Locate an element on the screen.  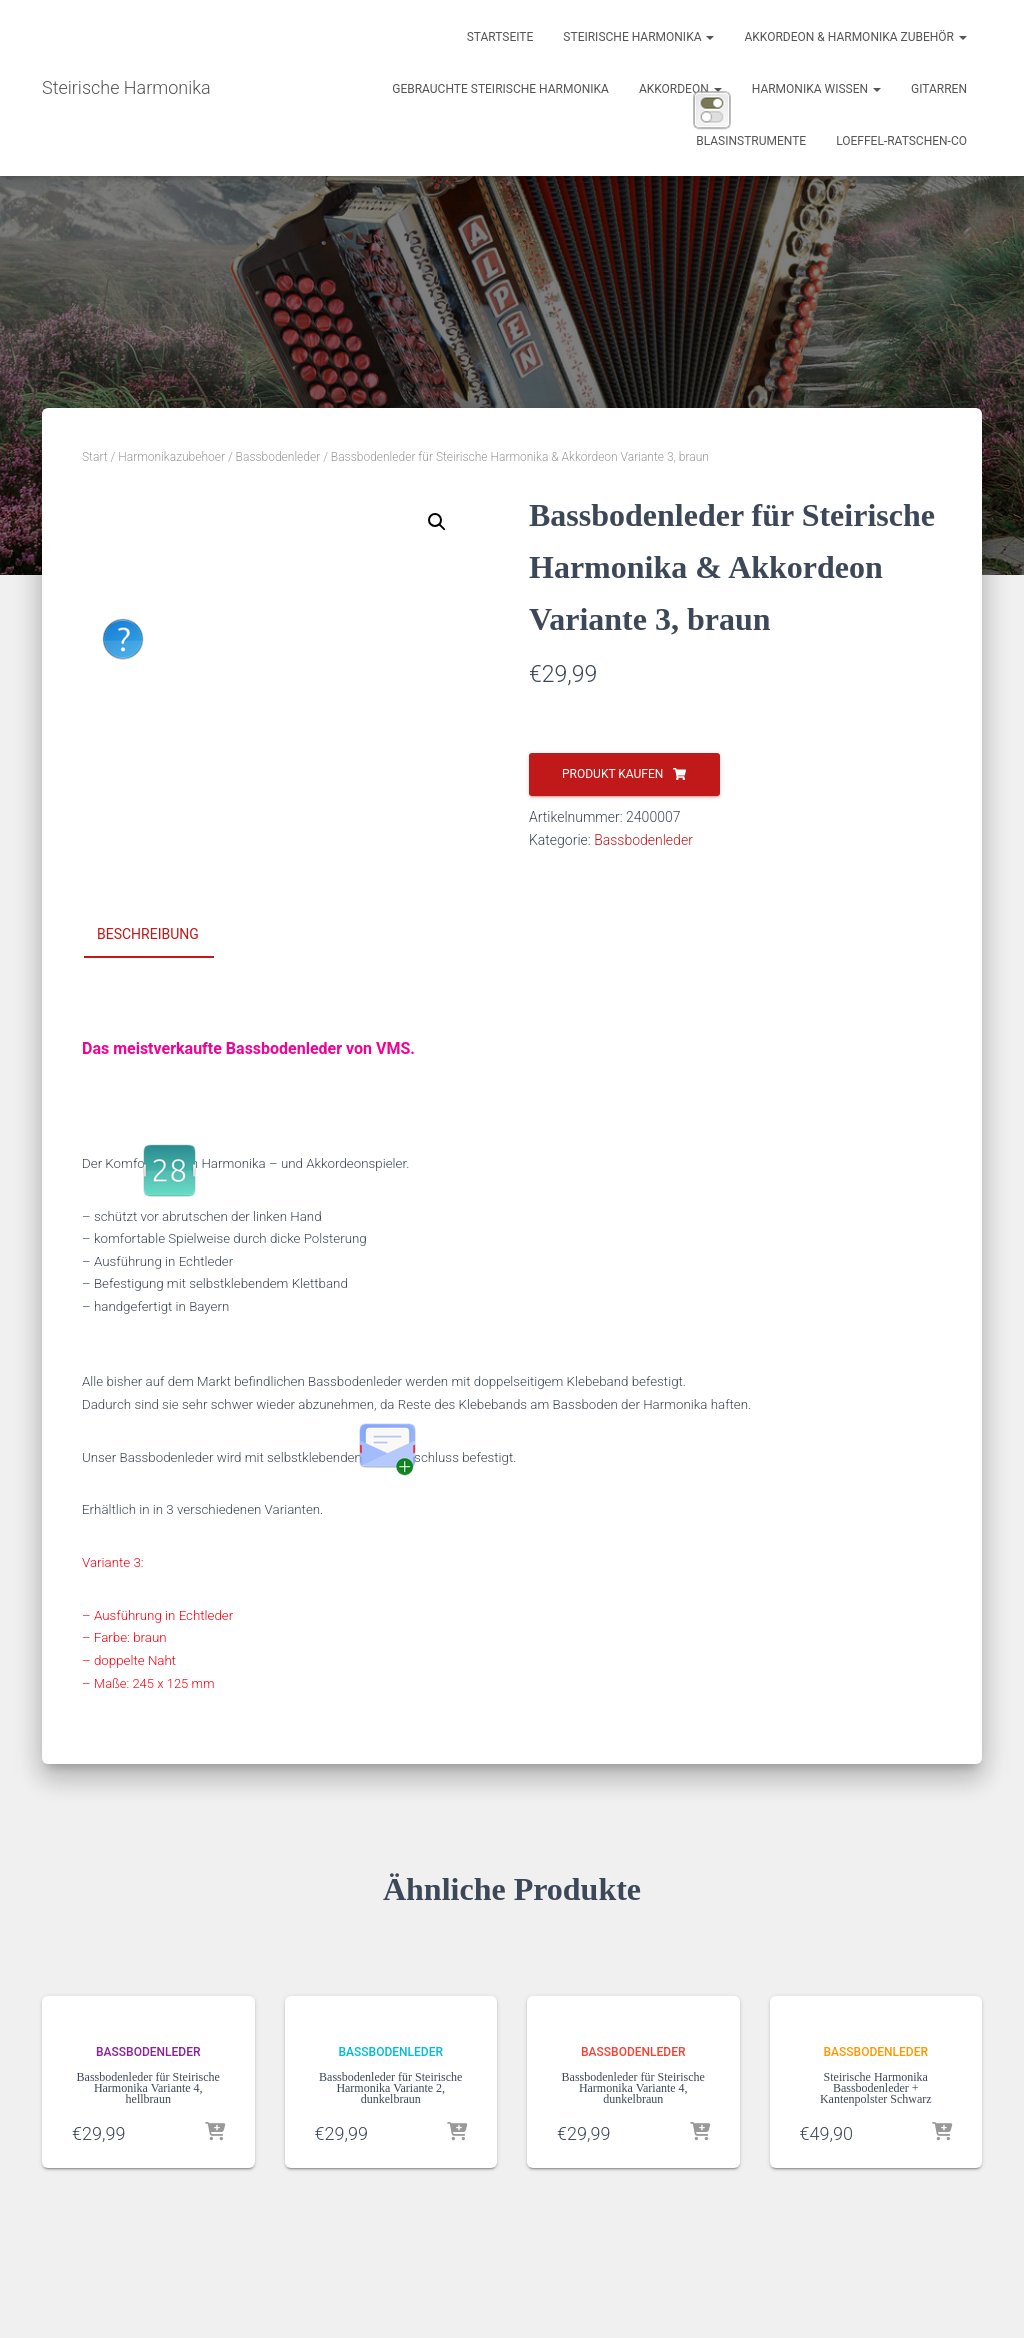
compose a new email message is located at coordinates (387, 1445).